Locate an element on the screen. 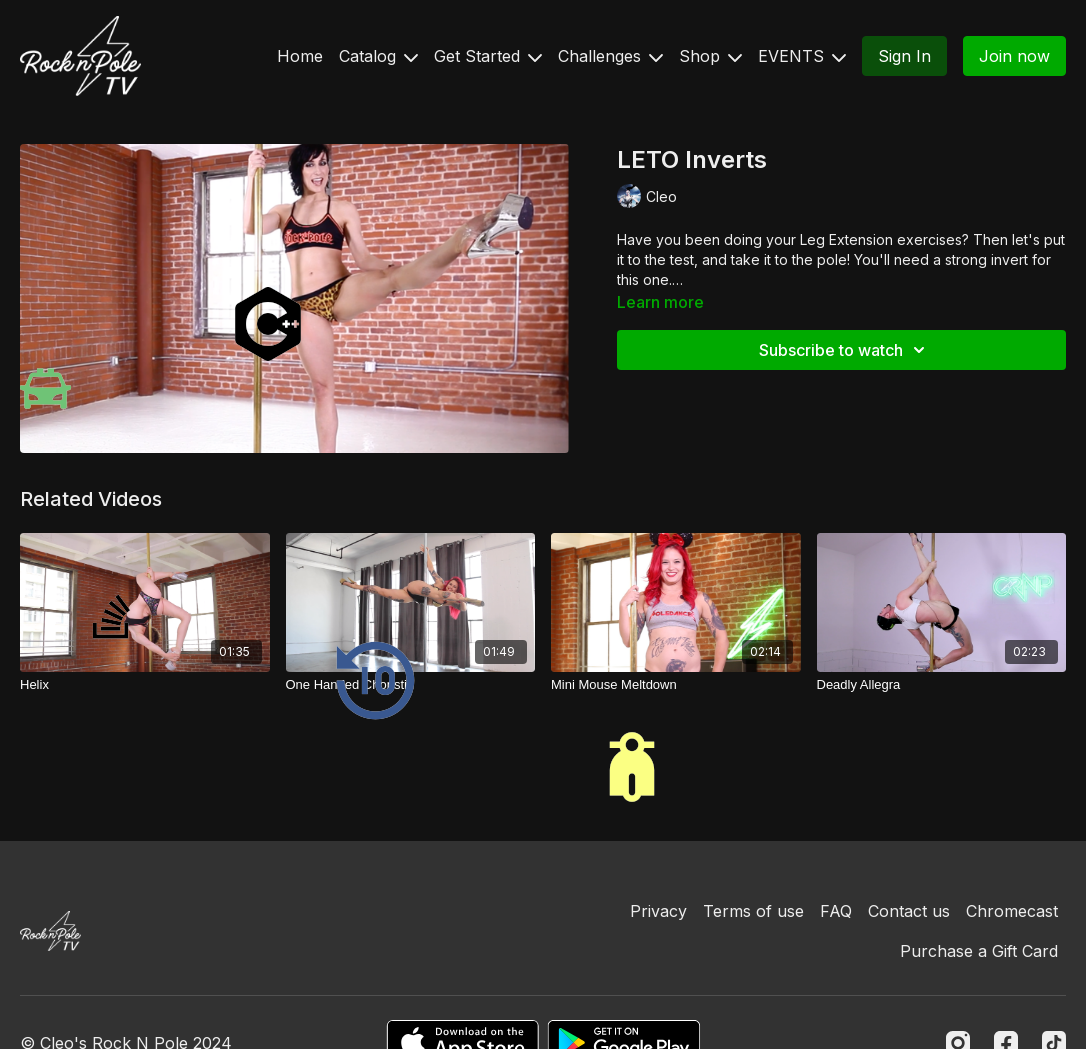 The width and height of the screenshot is (1086, 1049). select e-bike as transportation mode is located at coordinates (632, 767).